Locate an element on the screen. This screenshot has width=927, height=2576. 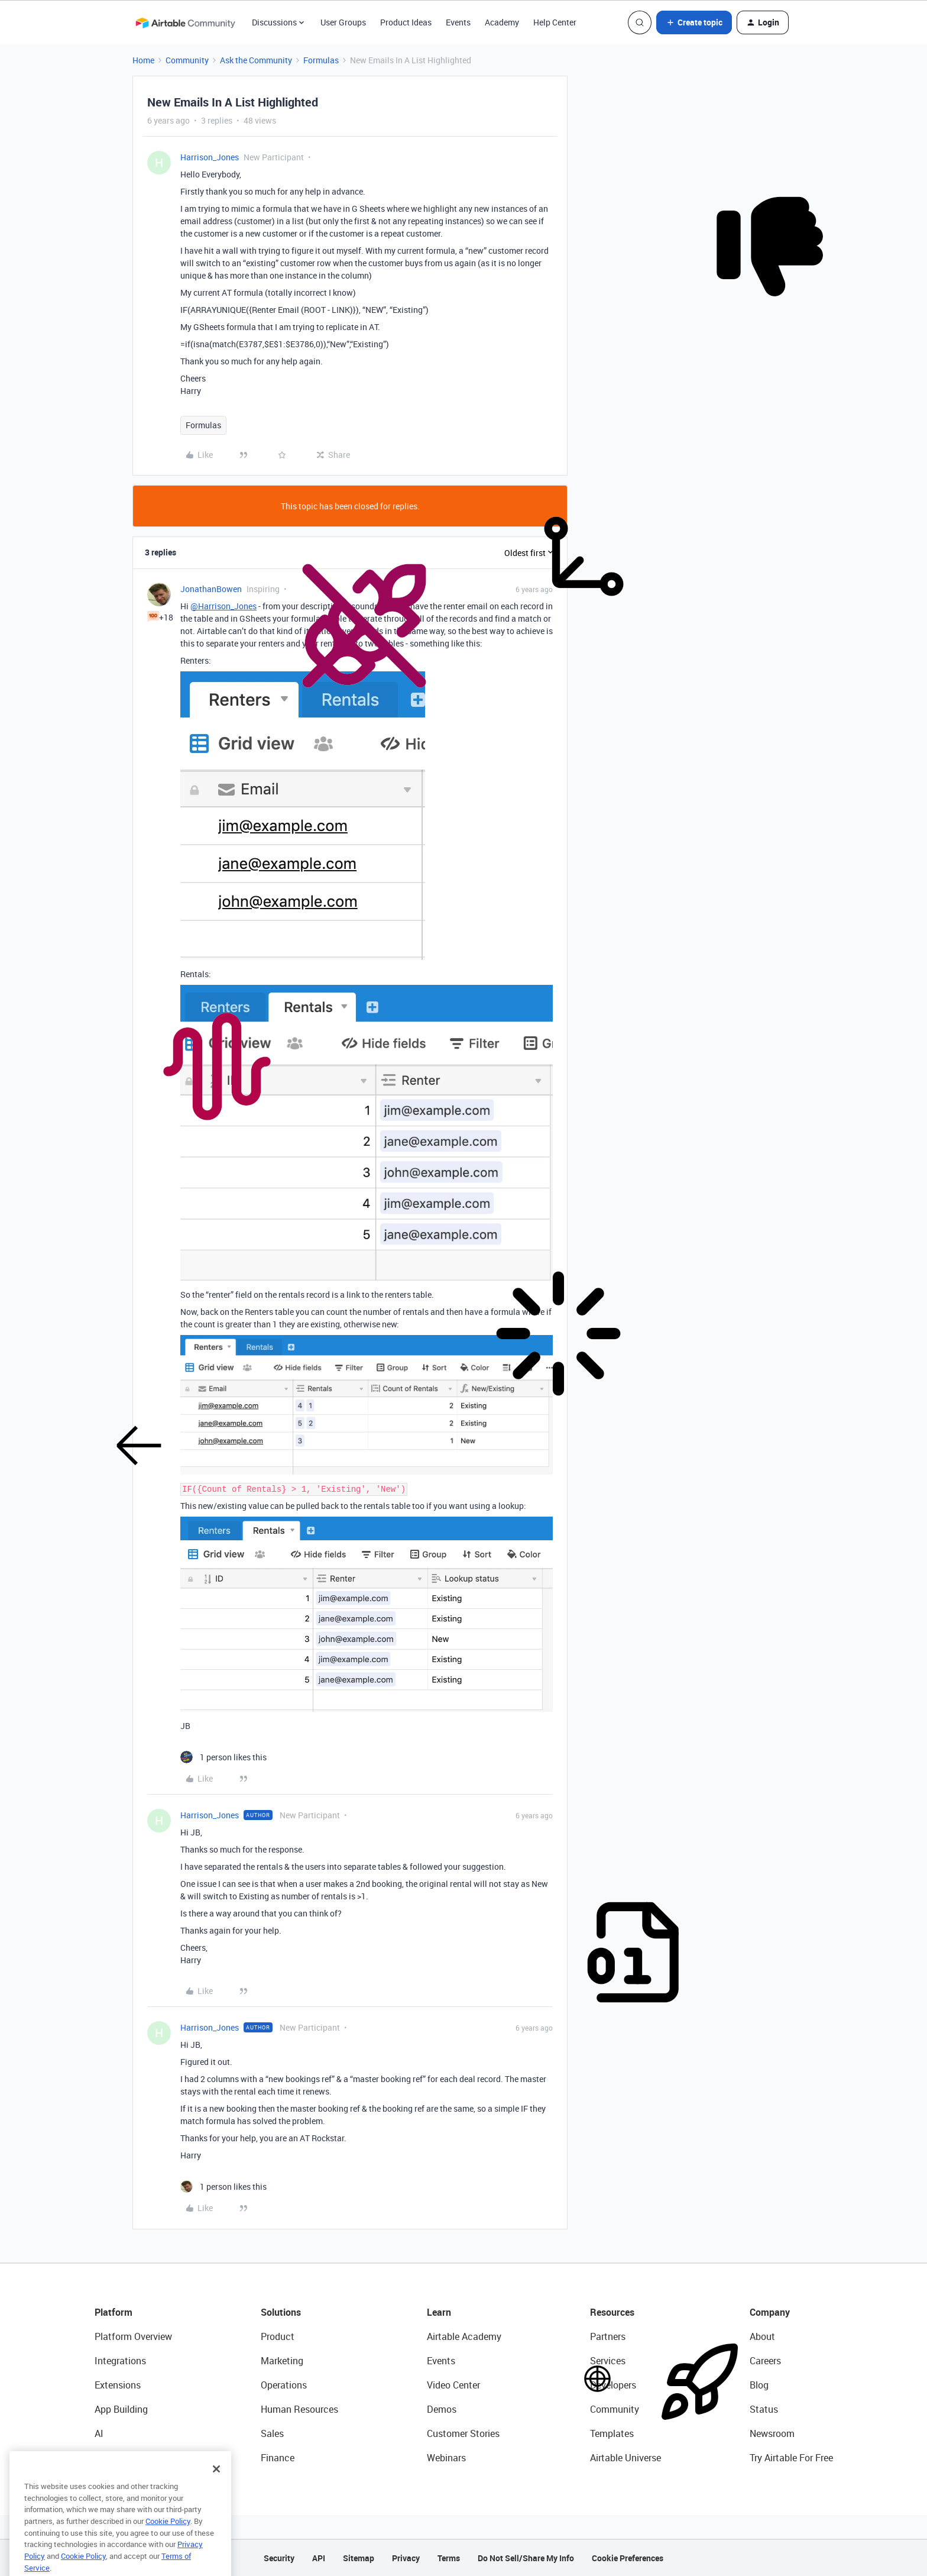
adjust 3d scale or dimensions is located at coordinates (584, 556).